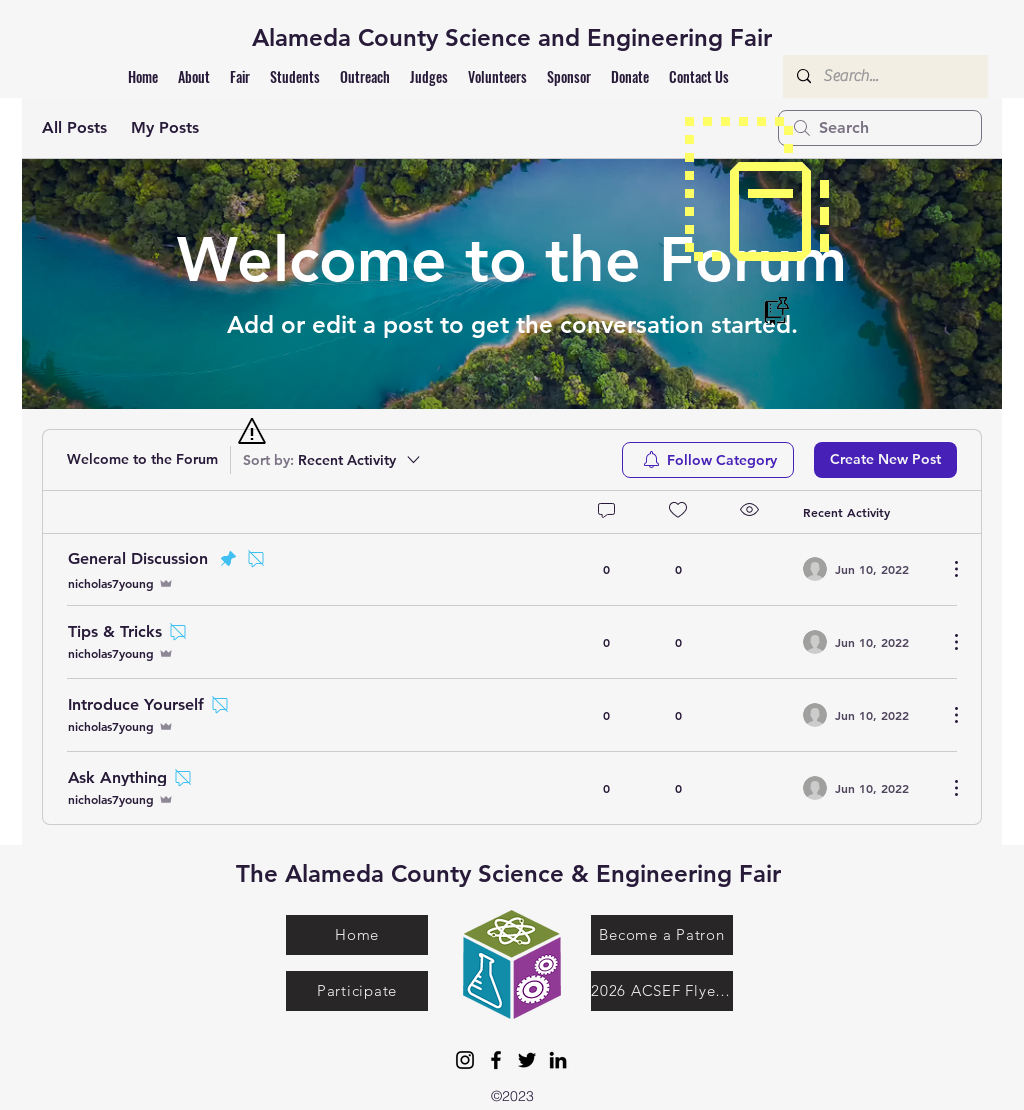  Describe the element at coordinates (252, 432) in the screenshot. I see `indicates a warning or caution state` at that location.